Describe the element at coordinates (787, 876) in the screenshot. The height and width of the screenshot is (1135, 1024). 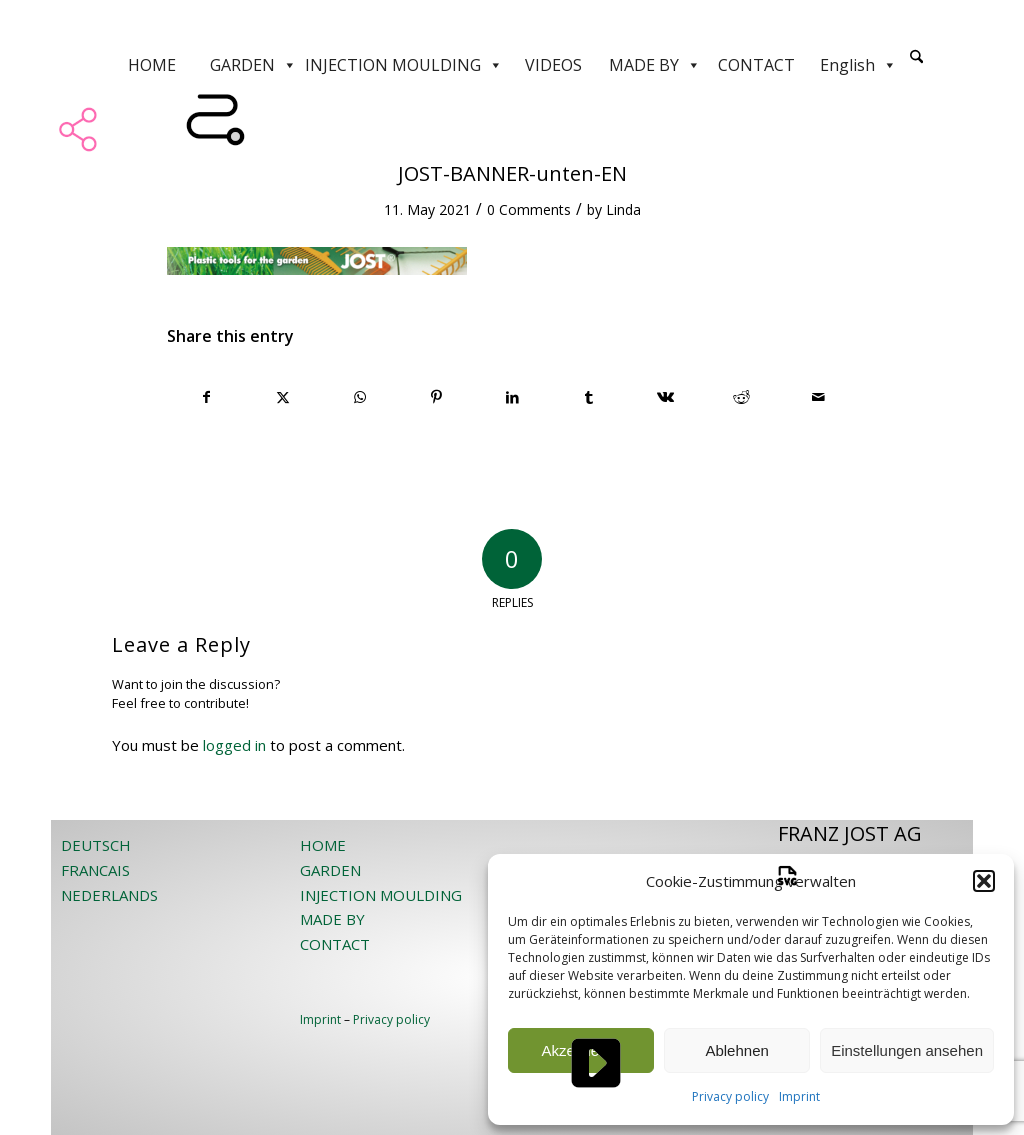
I see `open an SVG file` at that location.